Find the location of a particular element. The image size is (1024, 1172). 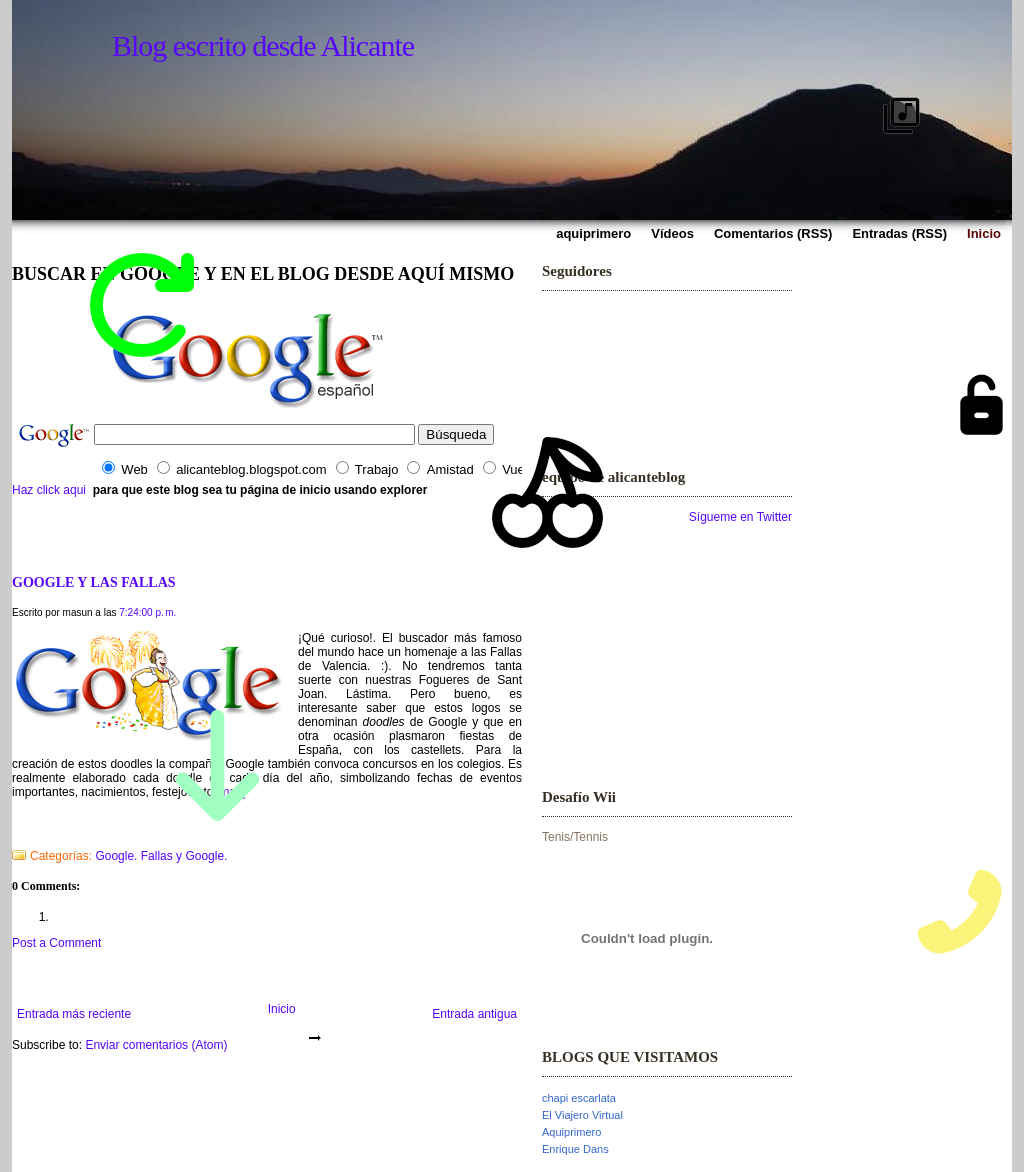

scroll down or view more content is located at coordinates (217, 765).